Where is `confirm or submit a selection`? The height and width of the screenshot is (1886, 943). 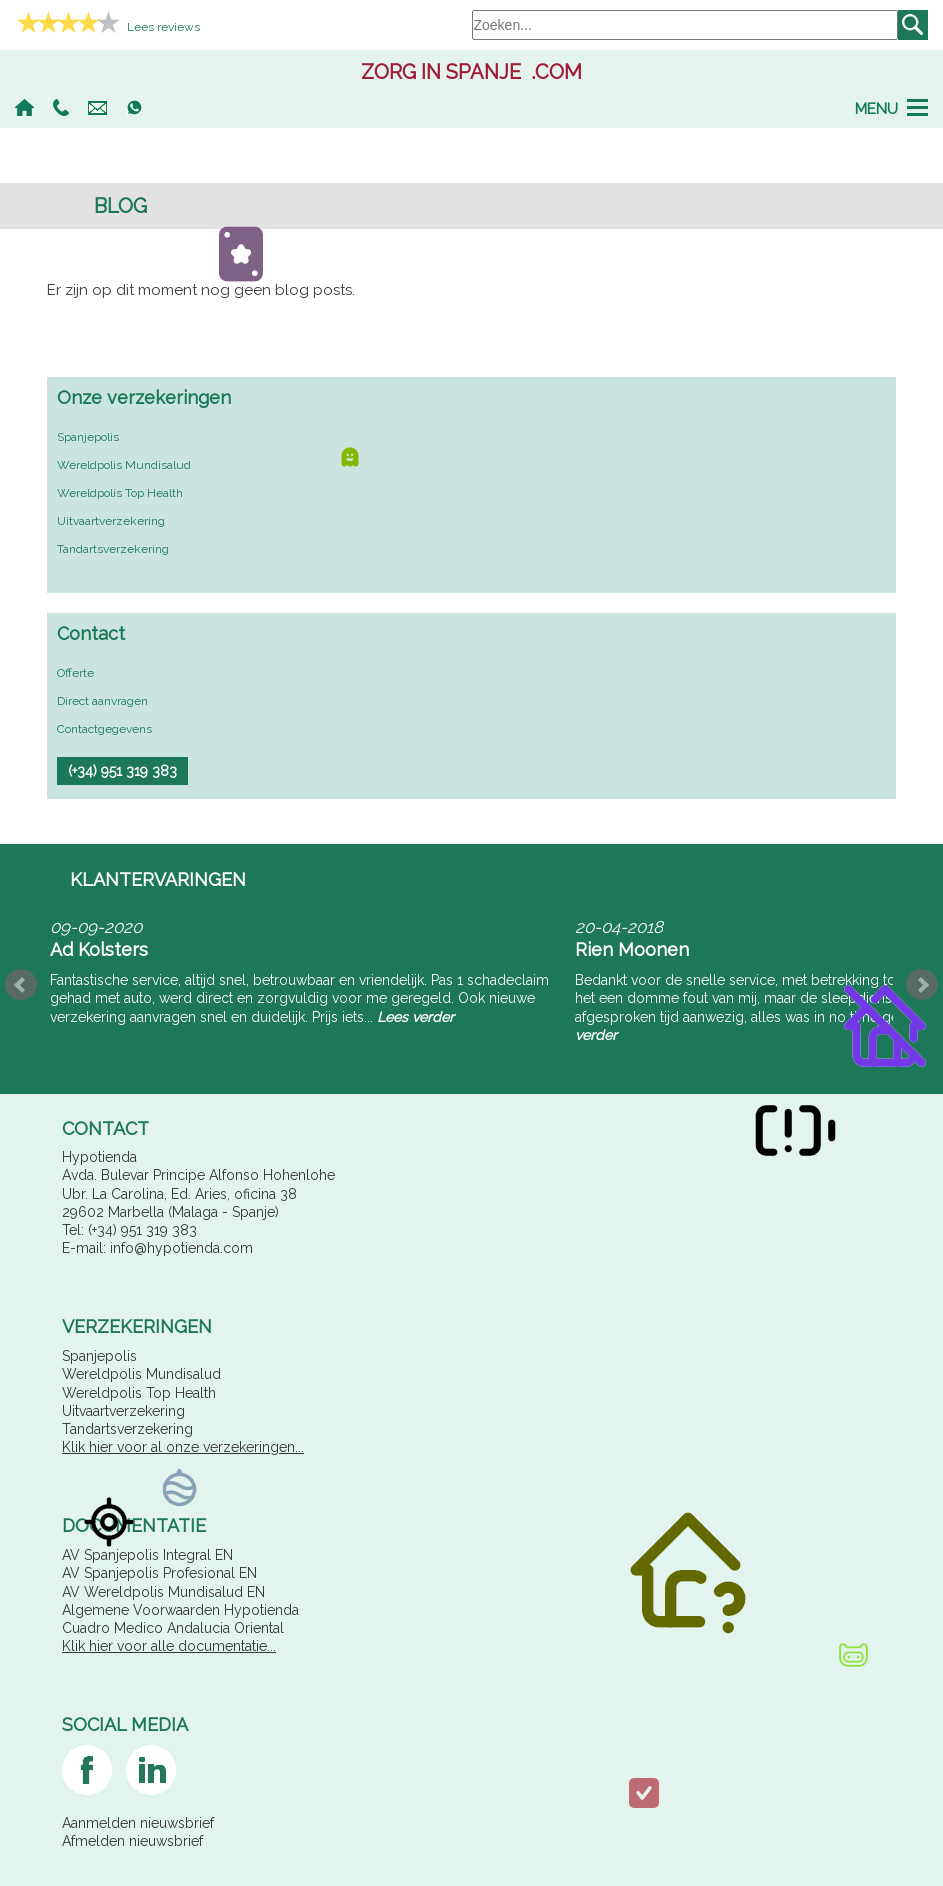 confirm or submit a selection is located at coordinates (644, 1793).